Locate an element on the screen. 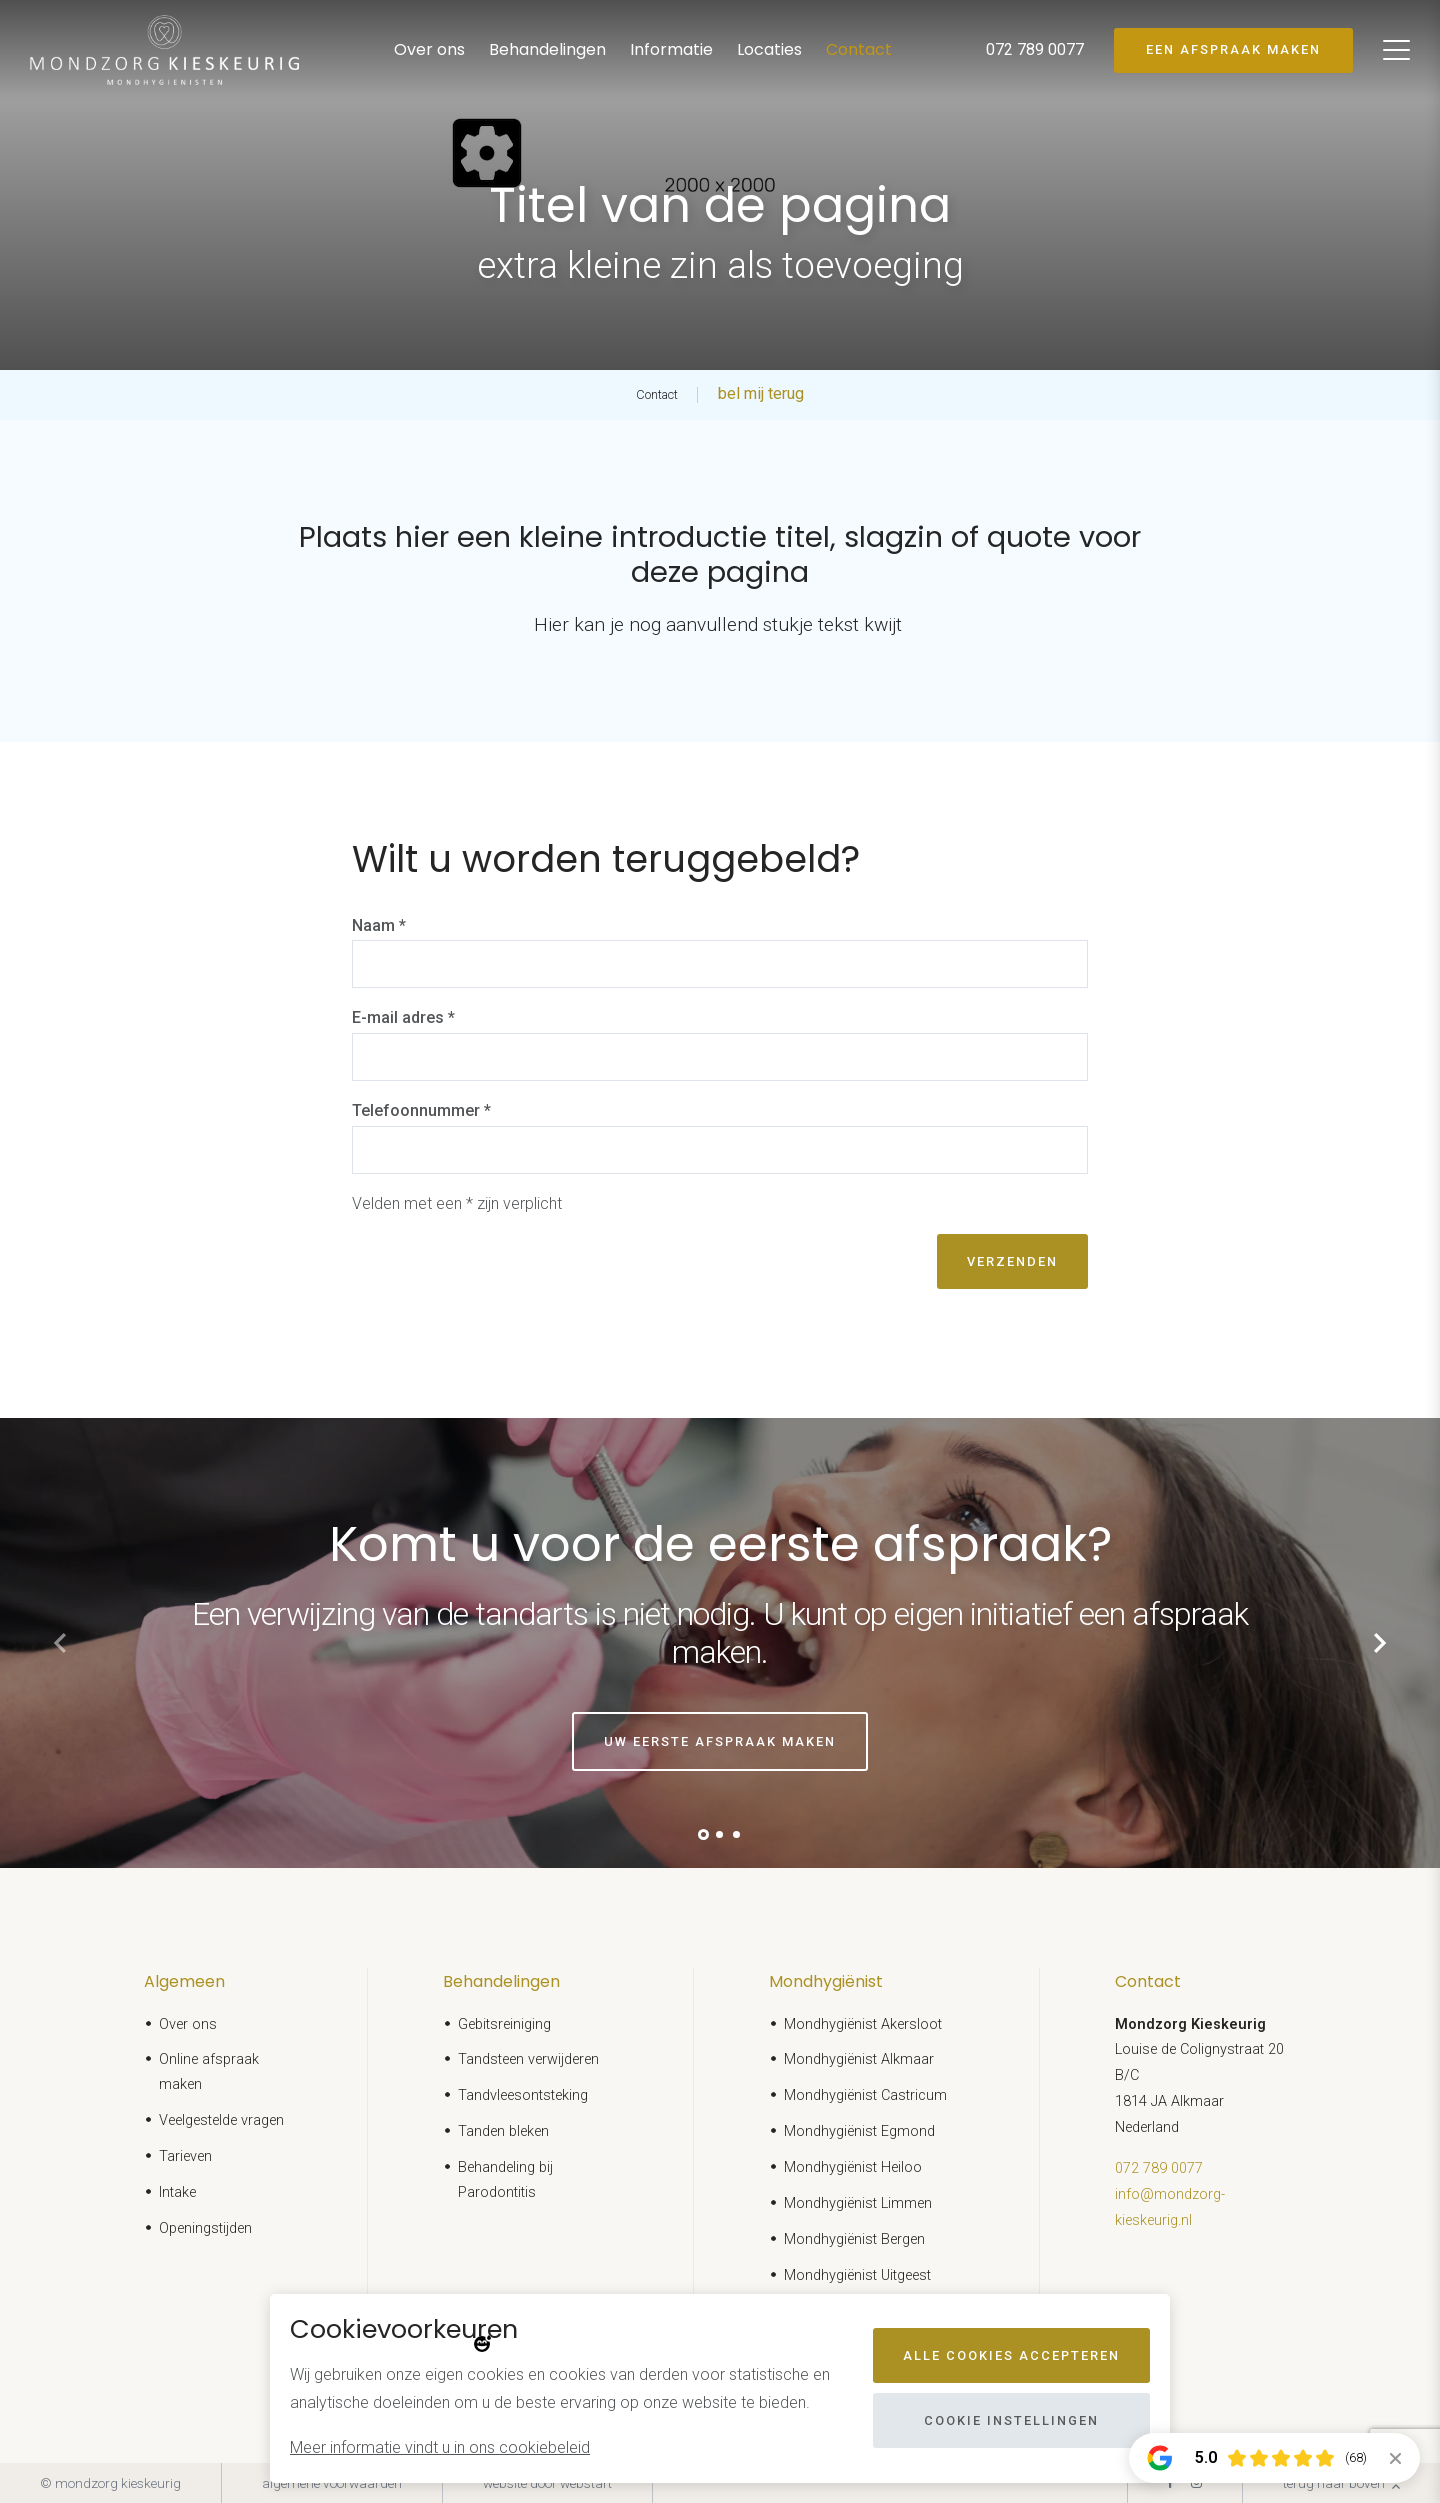  react with nervous or awkward laughter is located at coordinates (482, 2344).